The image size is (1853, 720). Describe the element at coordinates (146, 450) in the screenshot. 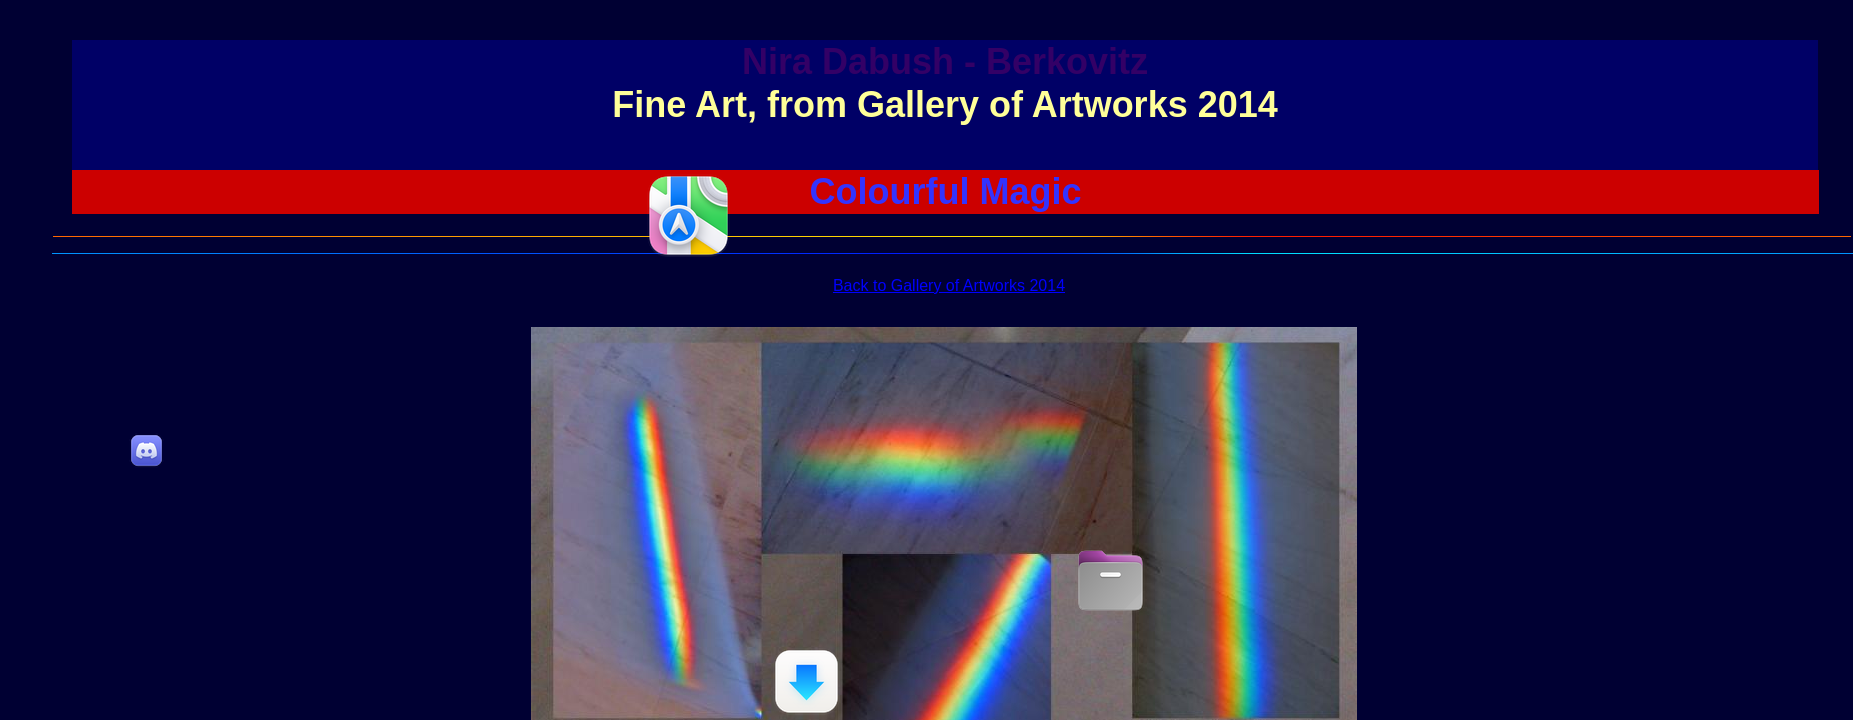

I see `open Discord app` at that location.